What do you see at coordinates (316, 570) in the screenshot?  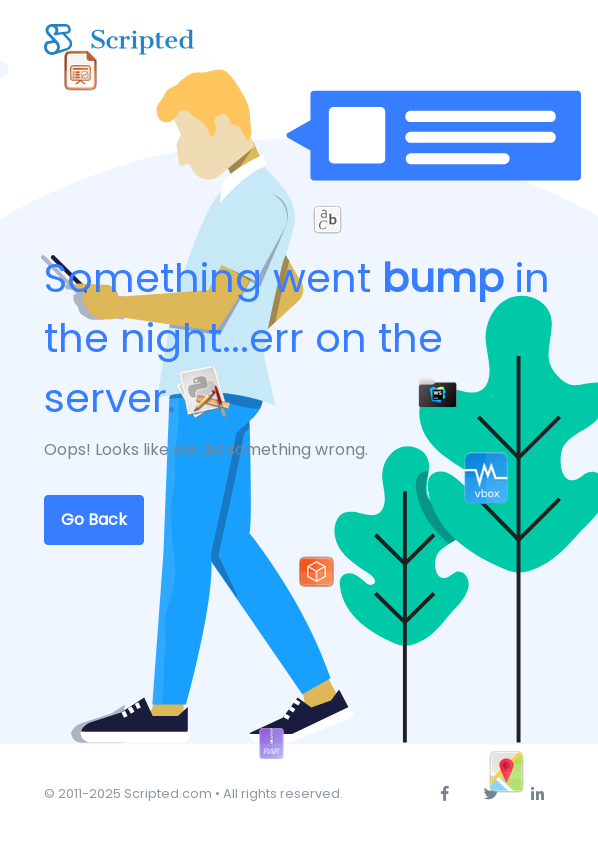 I see `open a Blender 3D project file` at bounding box center [316, 570].